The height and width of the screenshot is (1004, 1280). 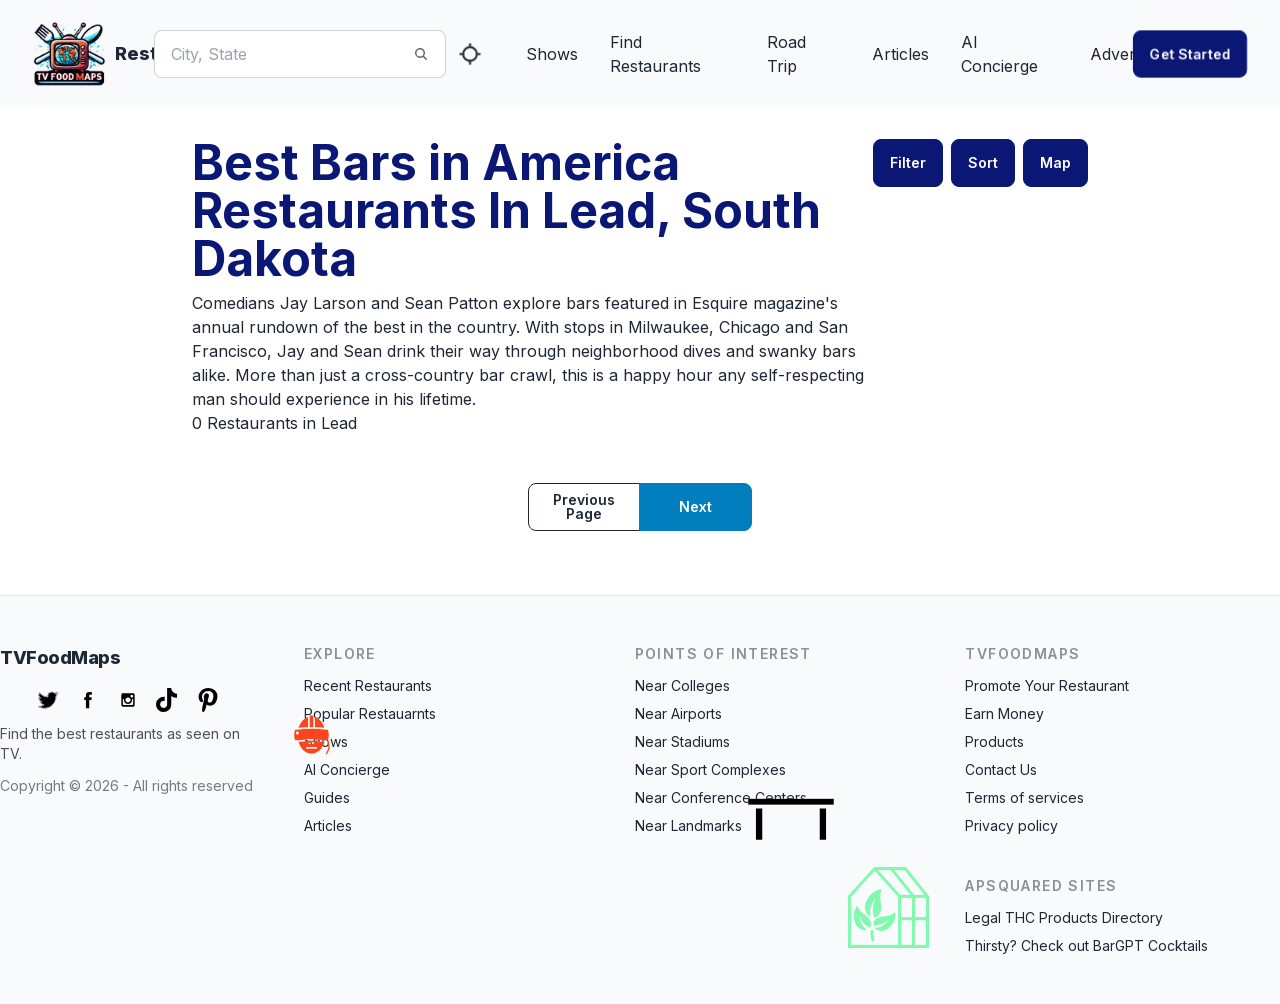 What do you see at coordinates (888, 907) in the screenshot?
I see `access greenhouse or garden management` at bounding box center [888, 907].